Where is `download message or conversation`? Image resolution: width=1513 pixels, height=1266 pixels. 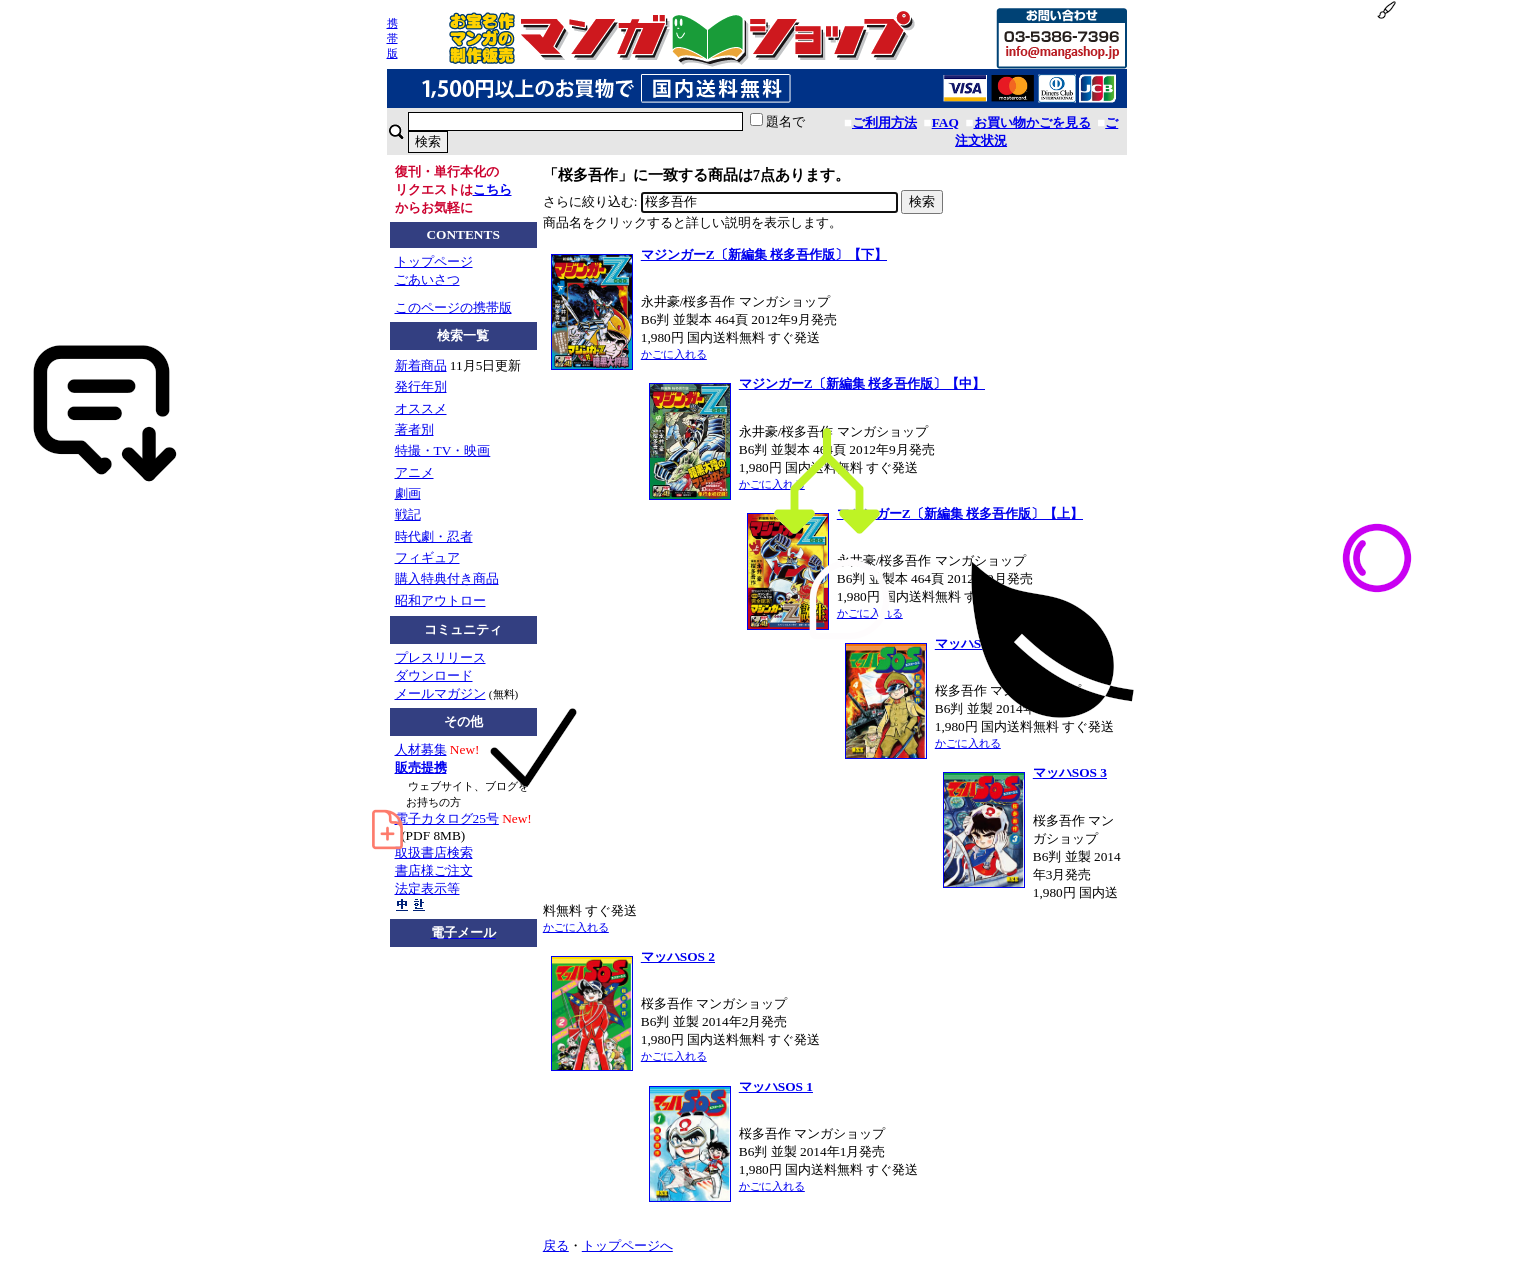
download message or conversation is located at coordinates (101, 406).